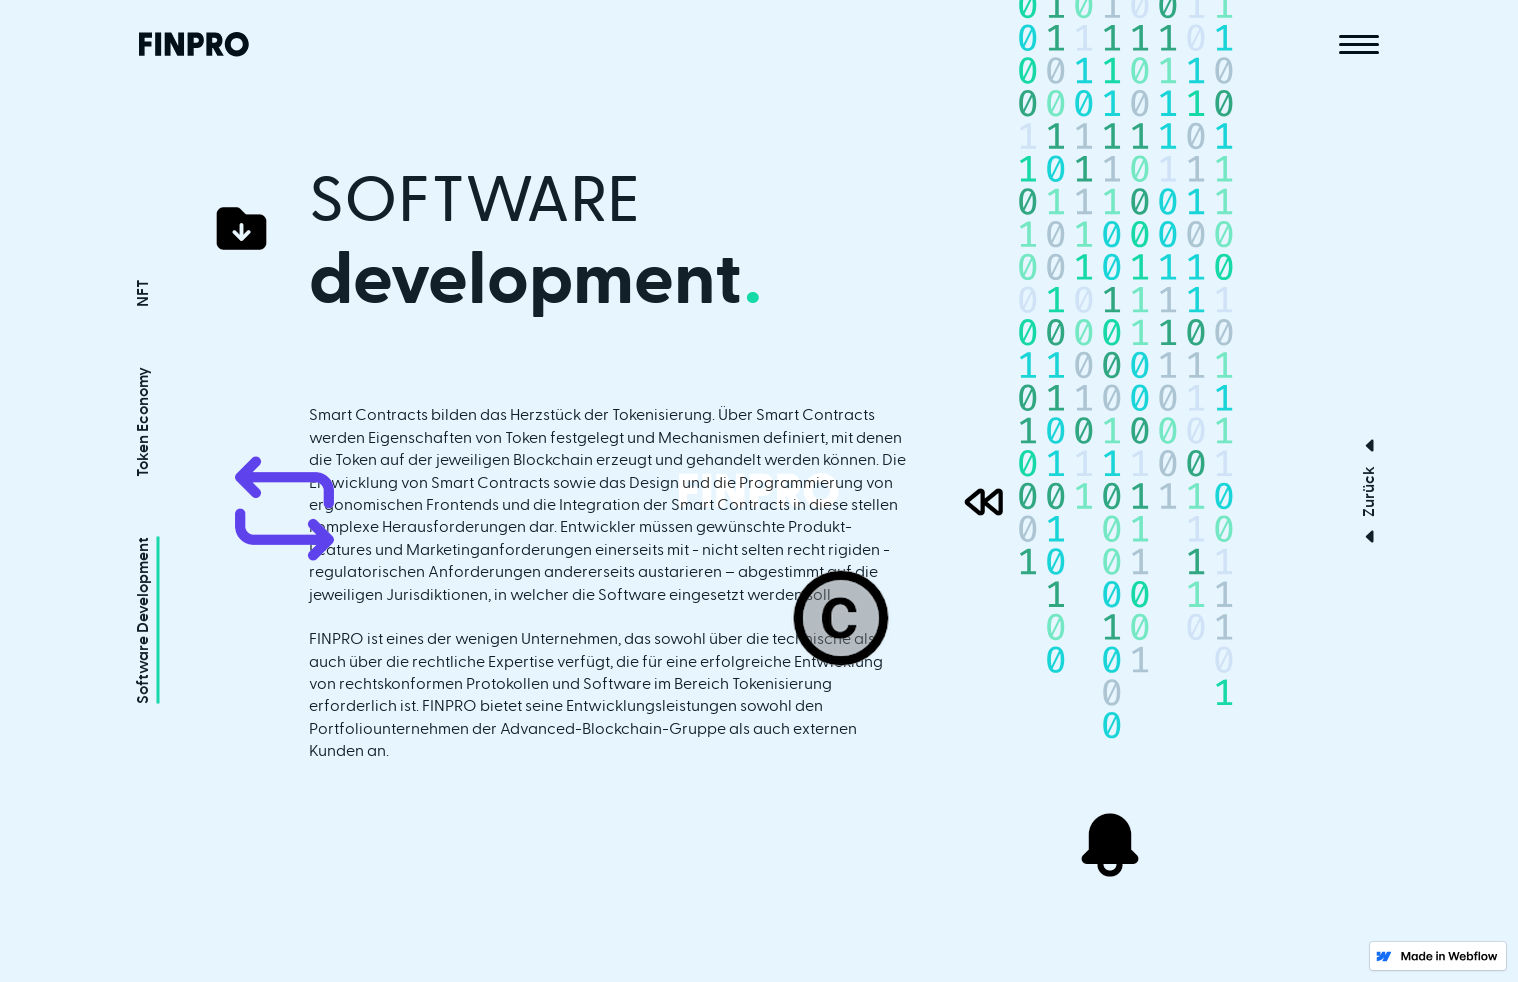 The image size is (1518, 982). What do you see at coordinates (841, 618) in the screenshot?
I see `indicates copyrighted content` at bounding box center [841, 618].